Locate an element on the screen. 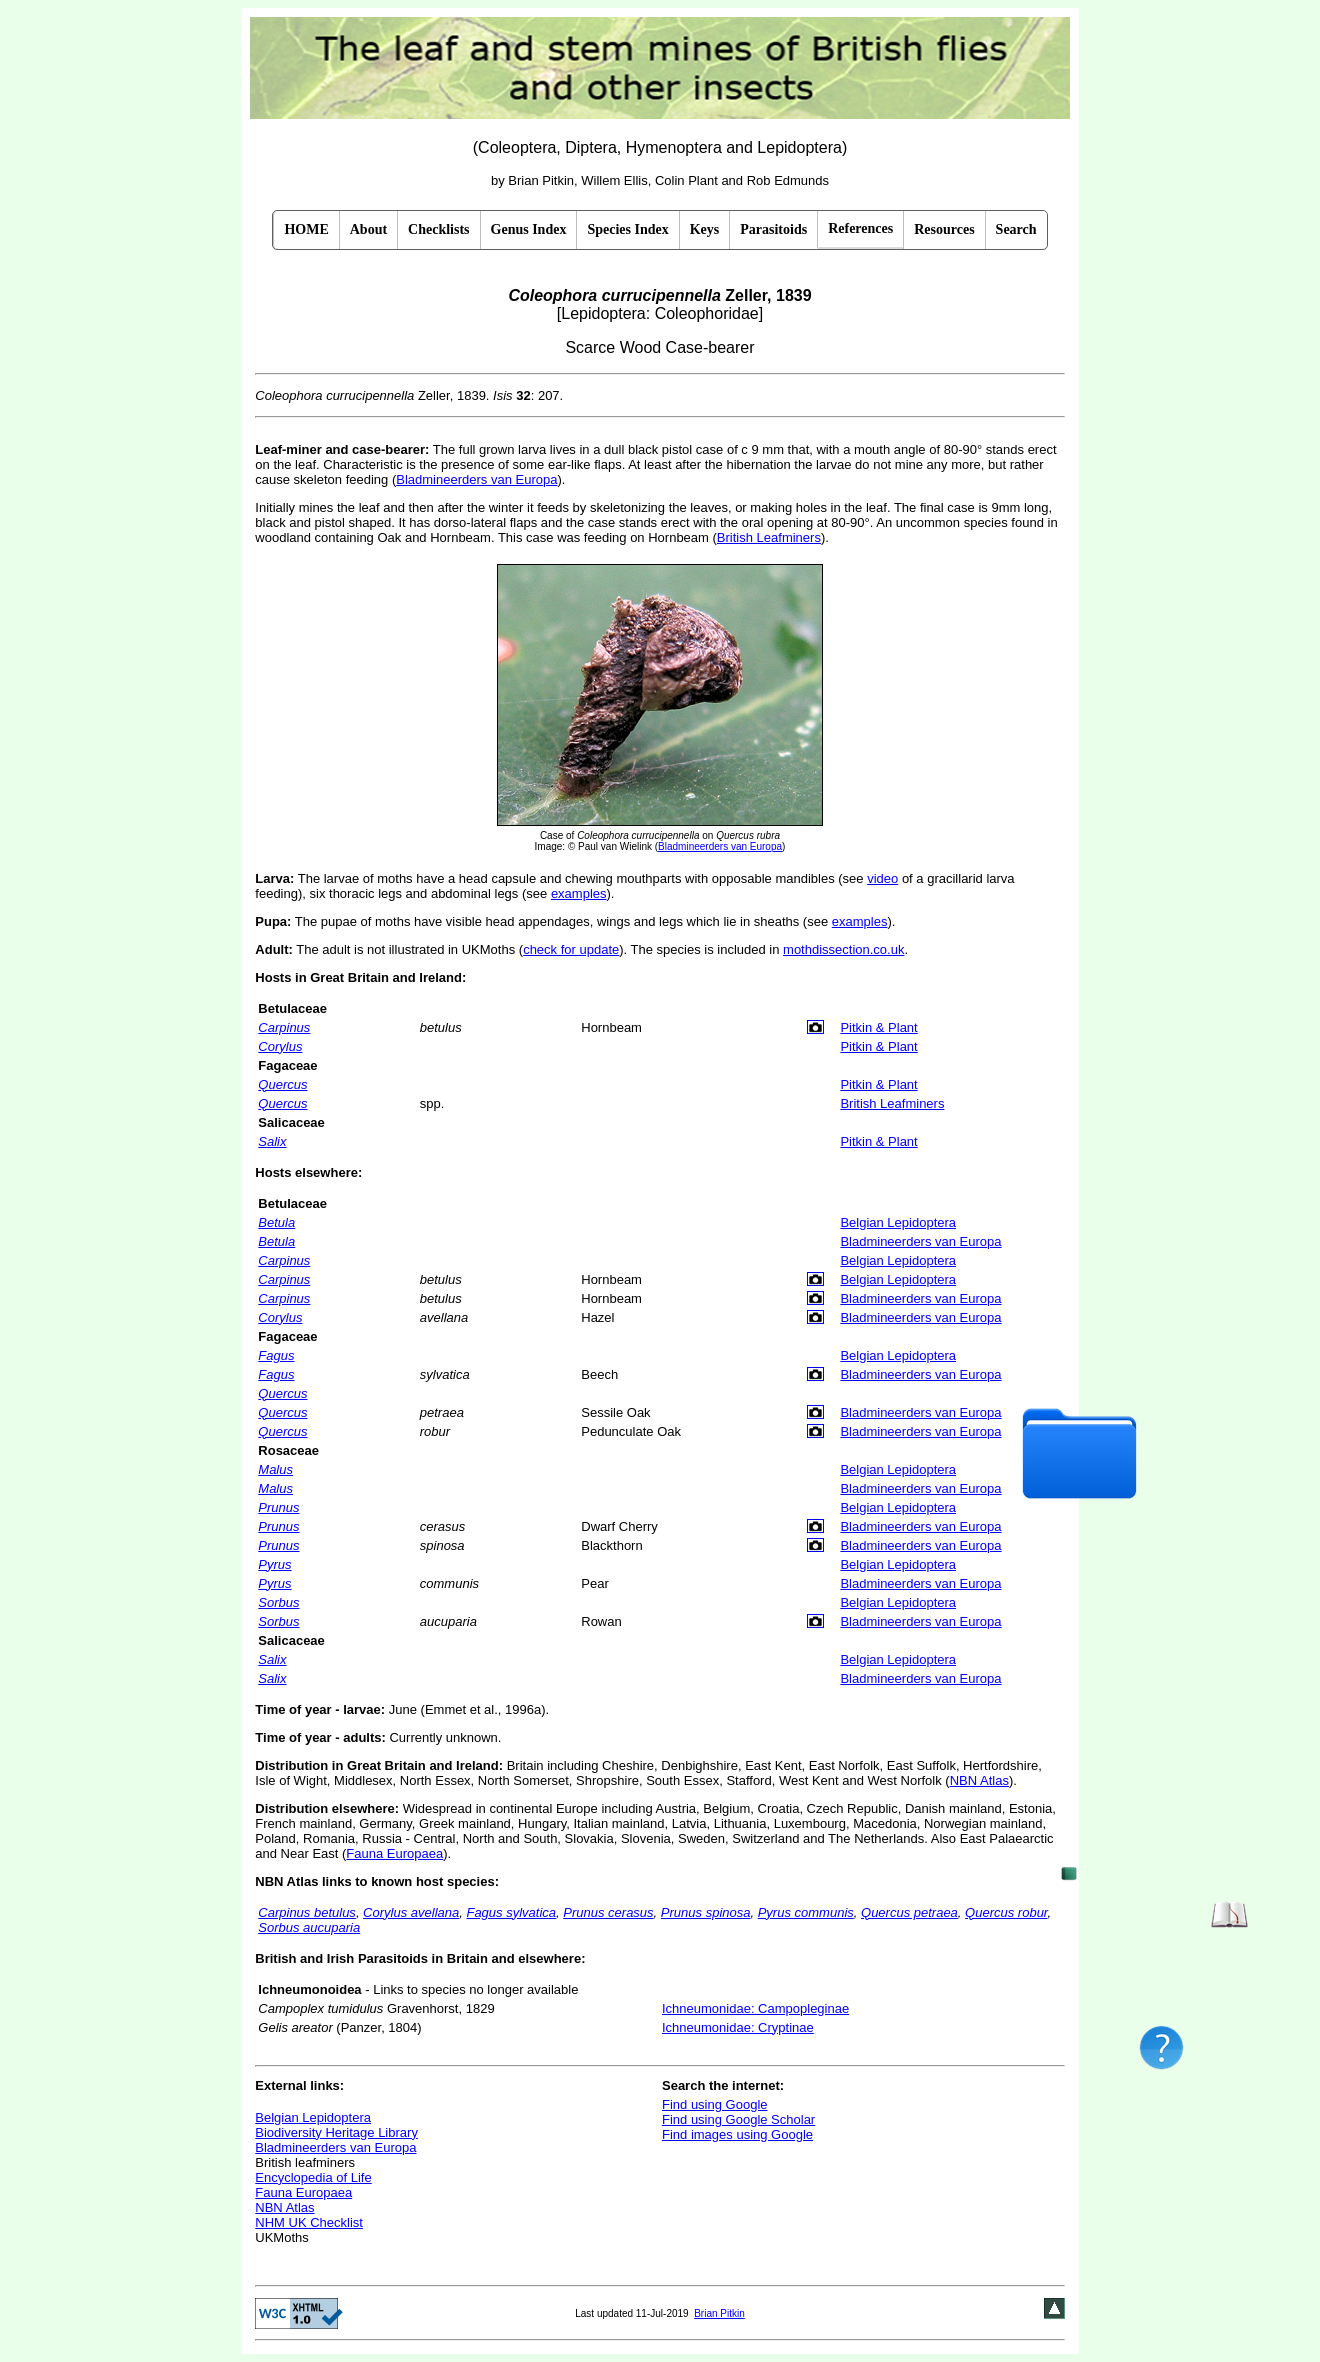  access your desktop folder is located at coordinates (1069, 1873).